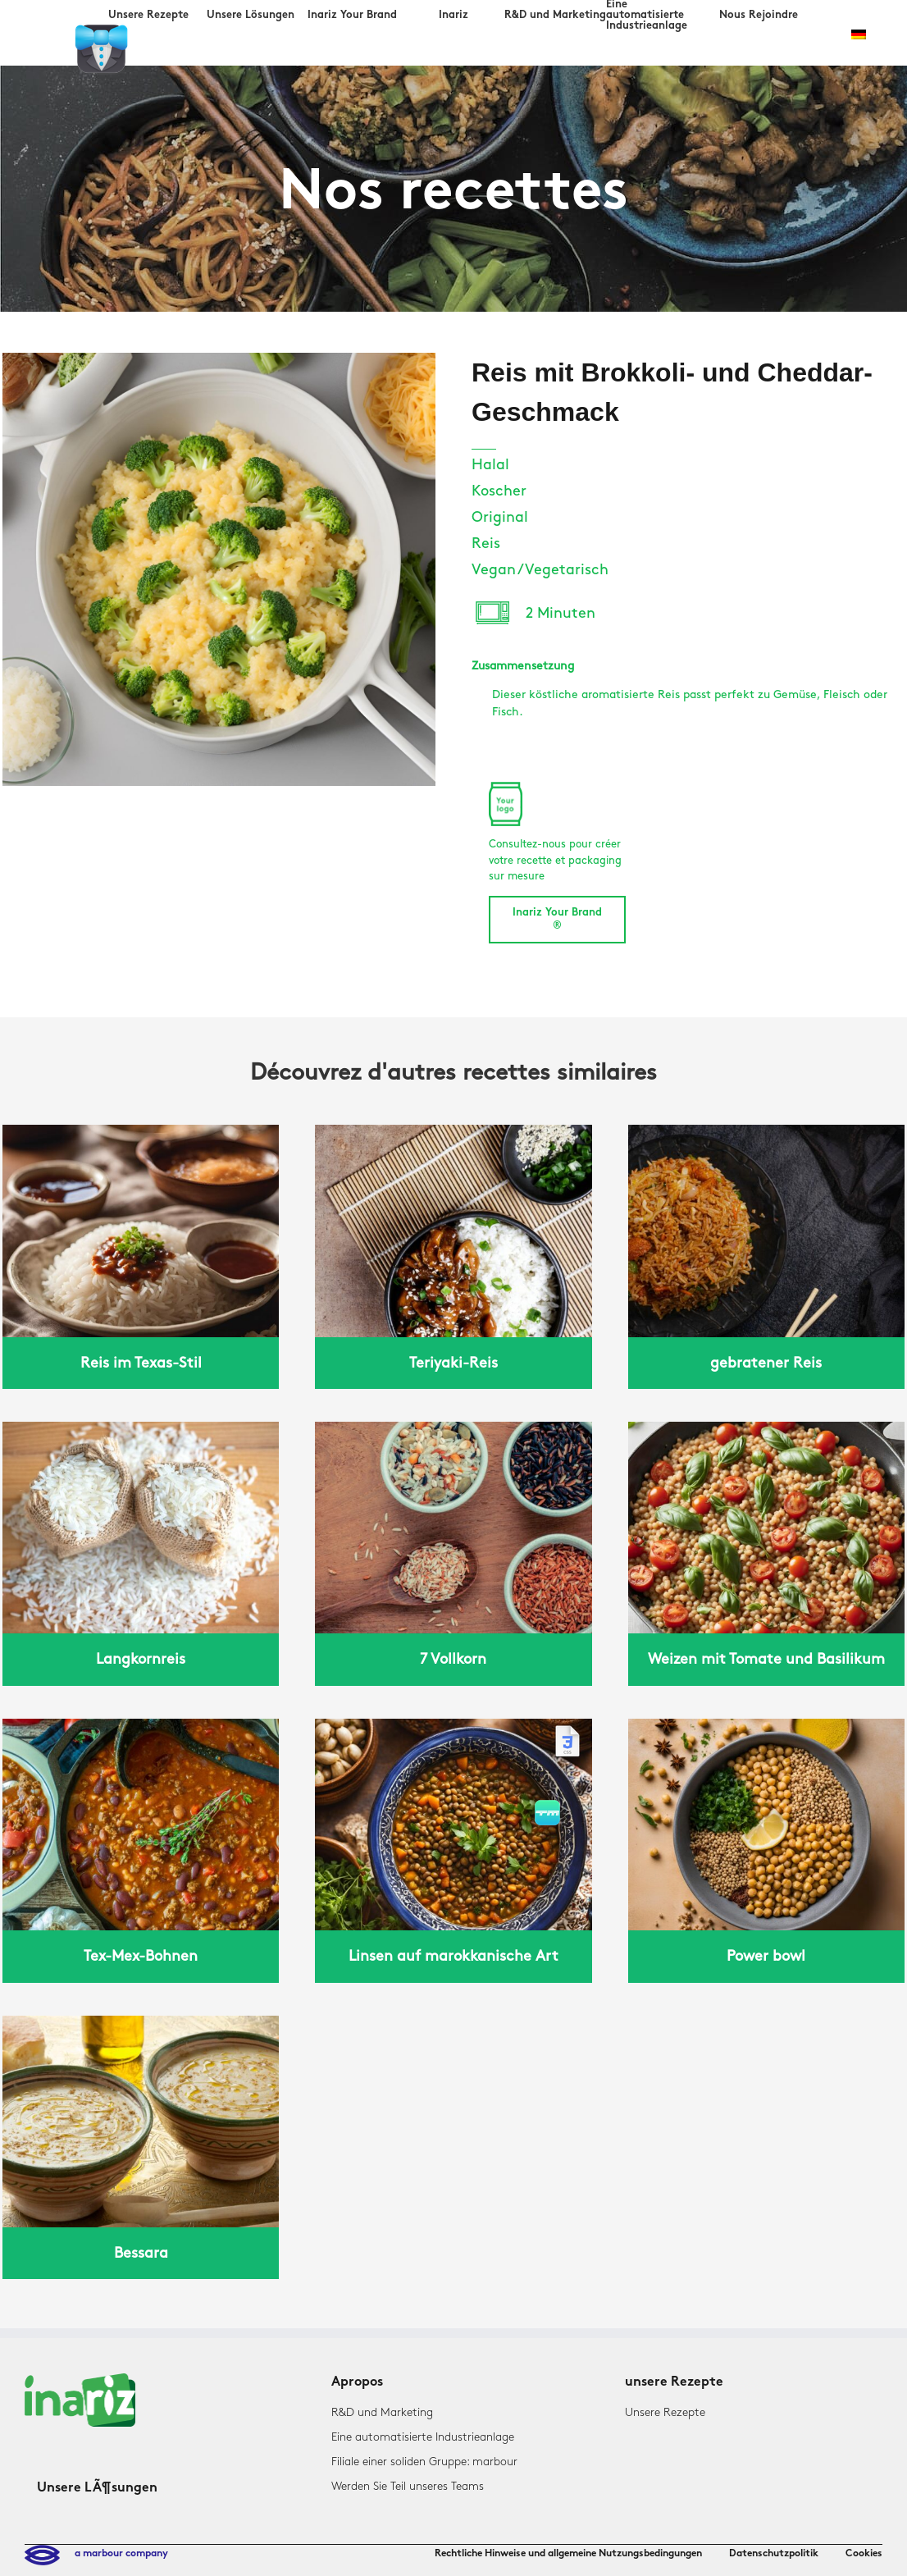 The image size is (907, 2576). I want to click on a CSS stylesheet file, so click(567, 1742).